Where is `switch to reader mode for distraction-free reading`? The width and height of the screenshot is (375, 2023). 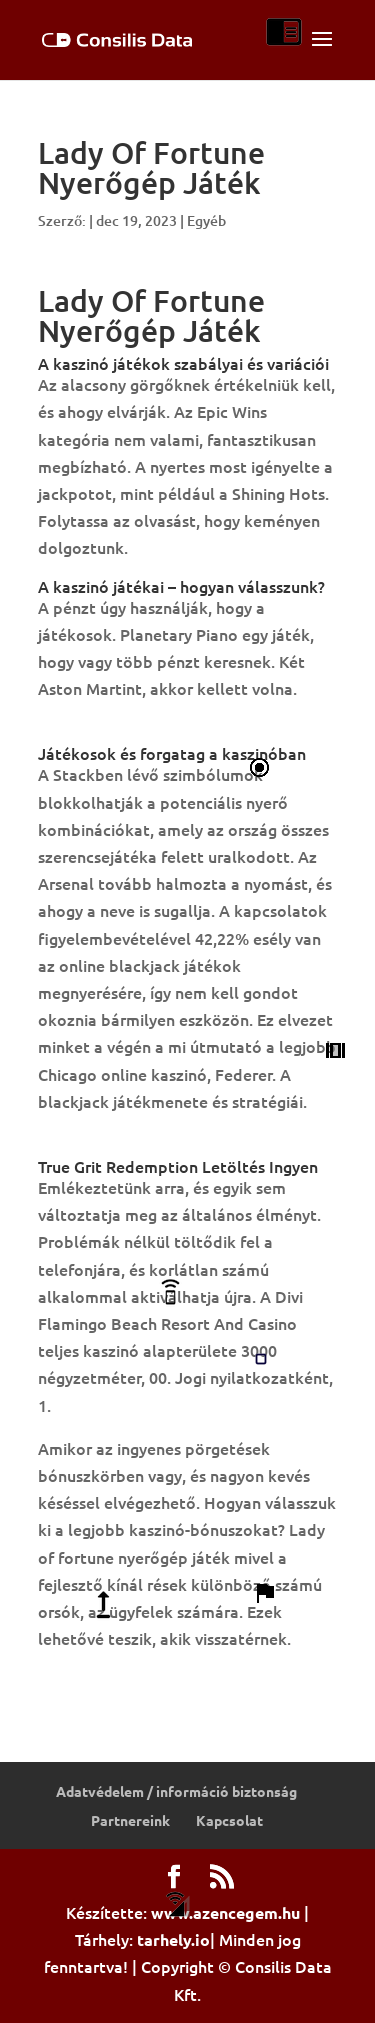
switch to reader mode for distraction-free reading is located at coordinates (284, 31).